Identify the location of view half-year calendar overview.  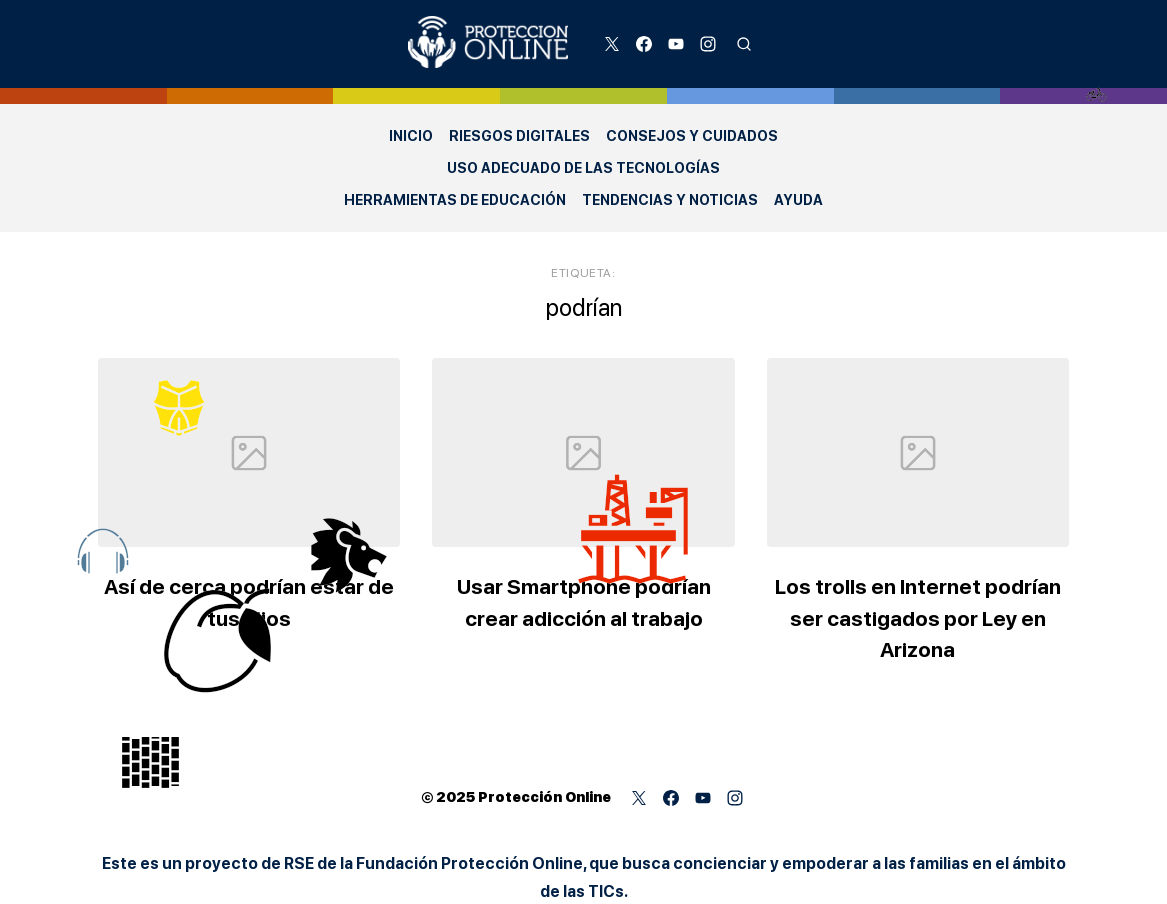
(150, 761).